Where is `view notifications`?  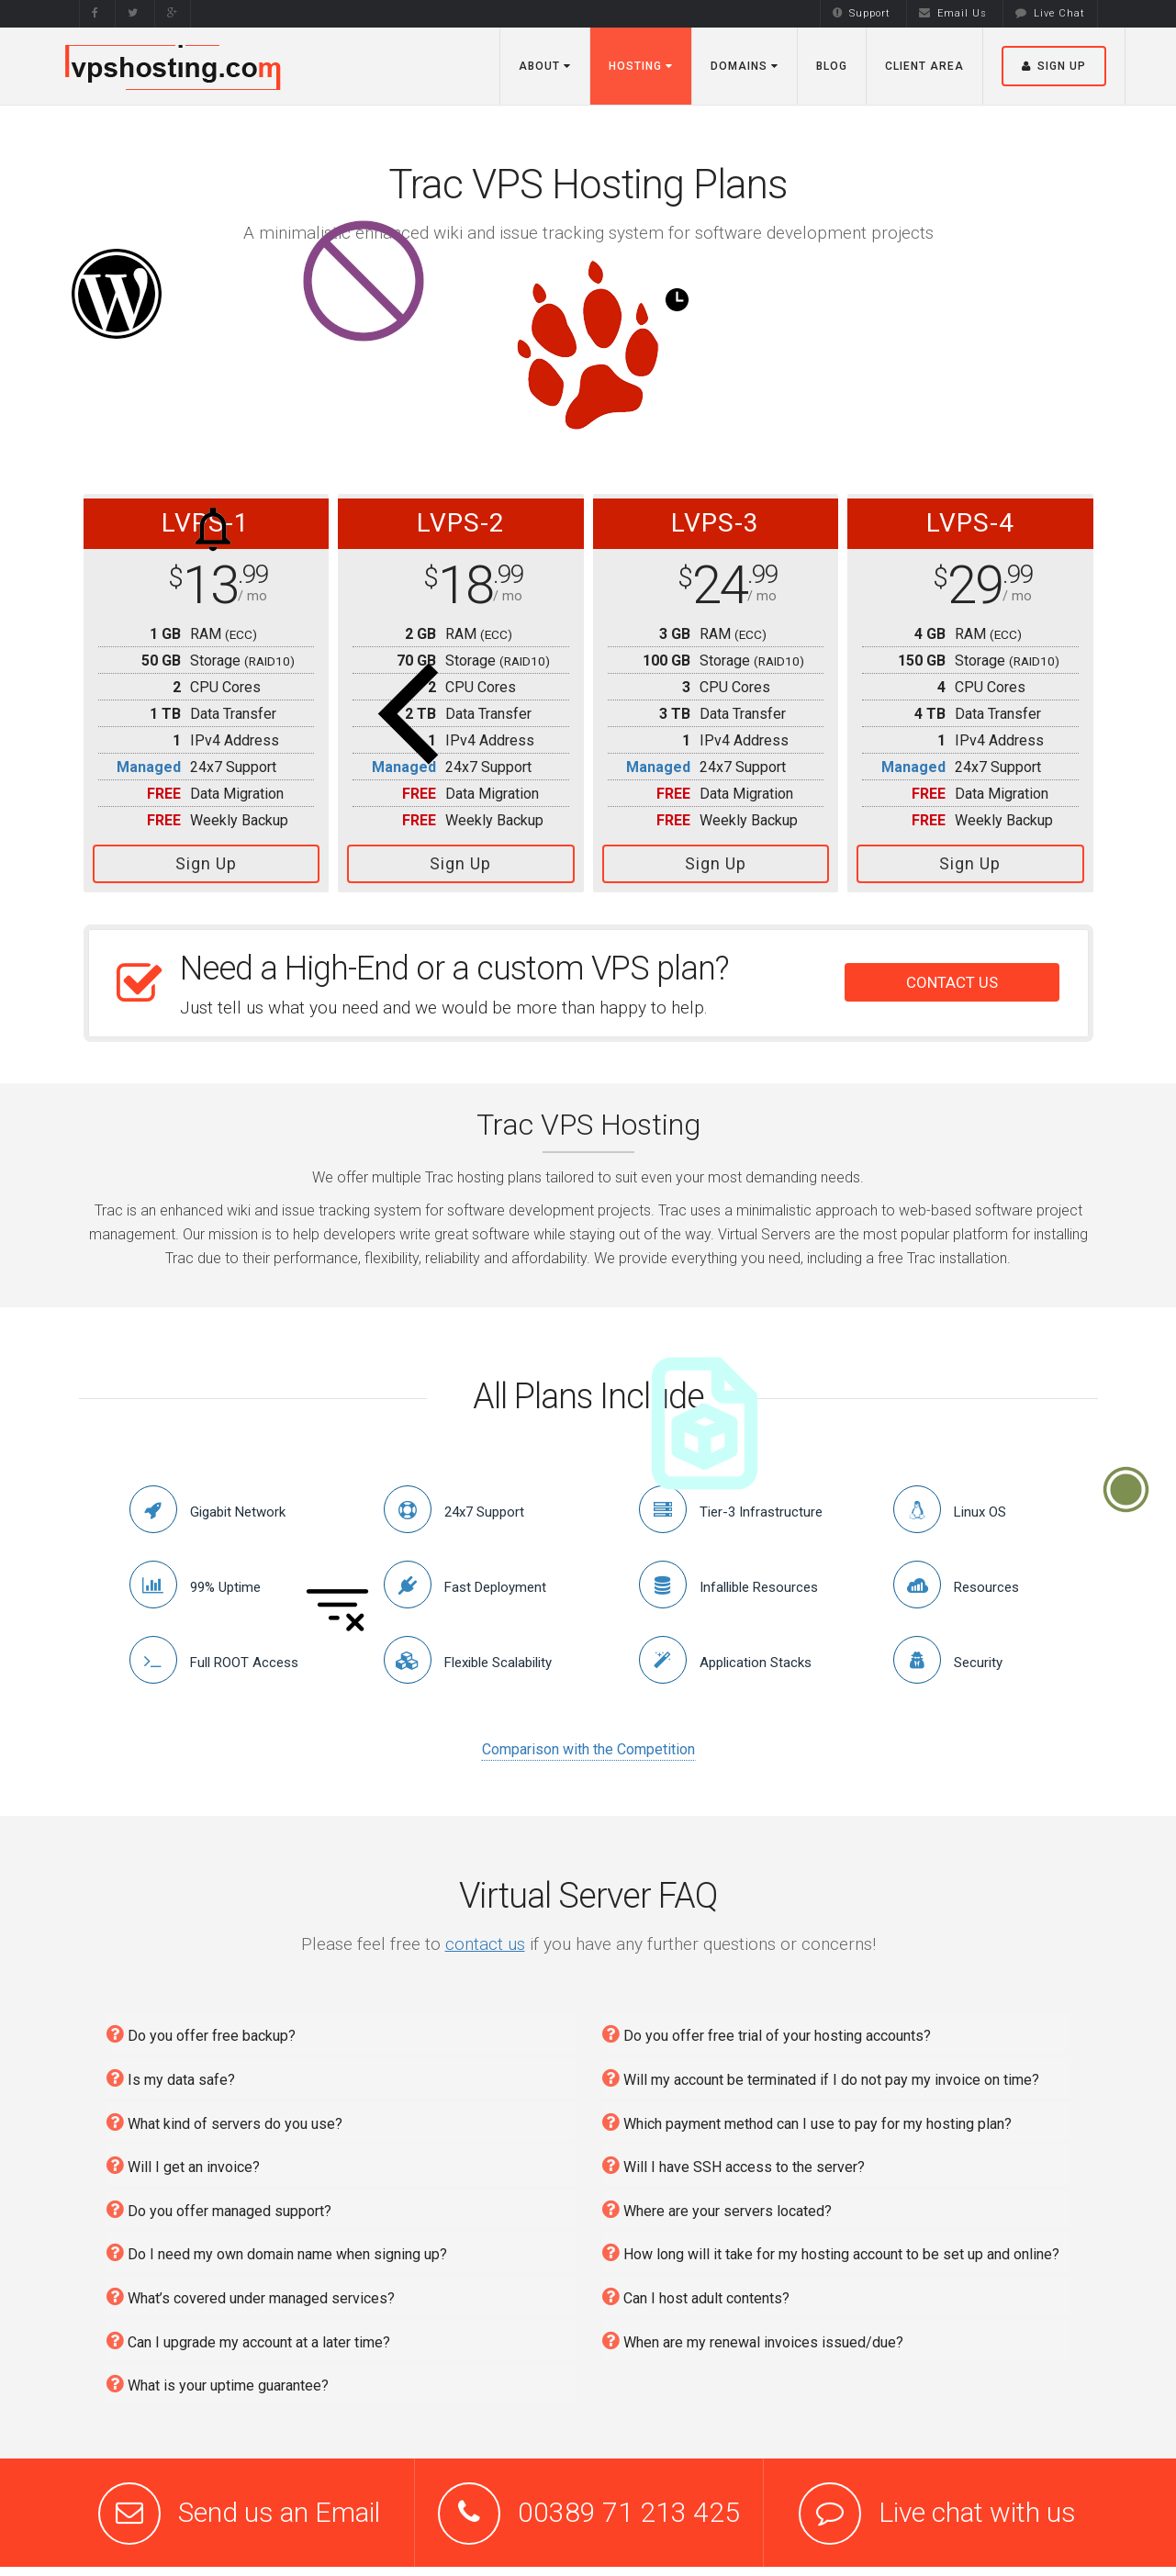
view notifications is located at coordinates (213, 529).